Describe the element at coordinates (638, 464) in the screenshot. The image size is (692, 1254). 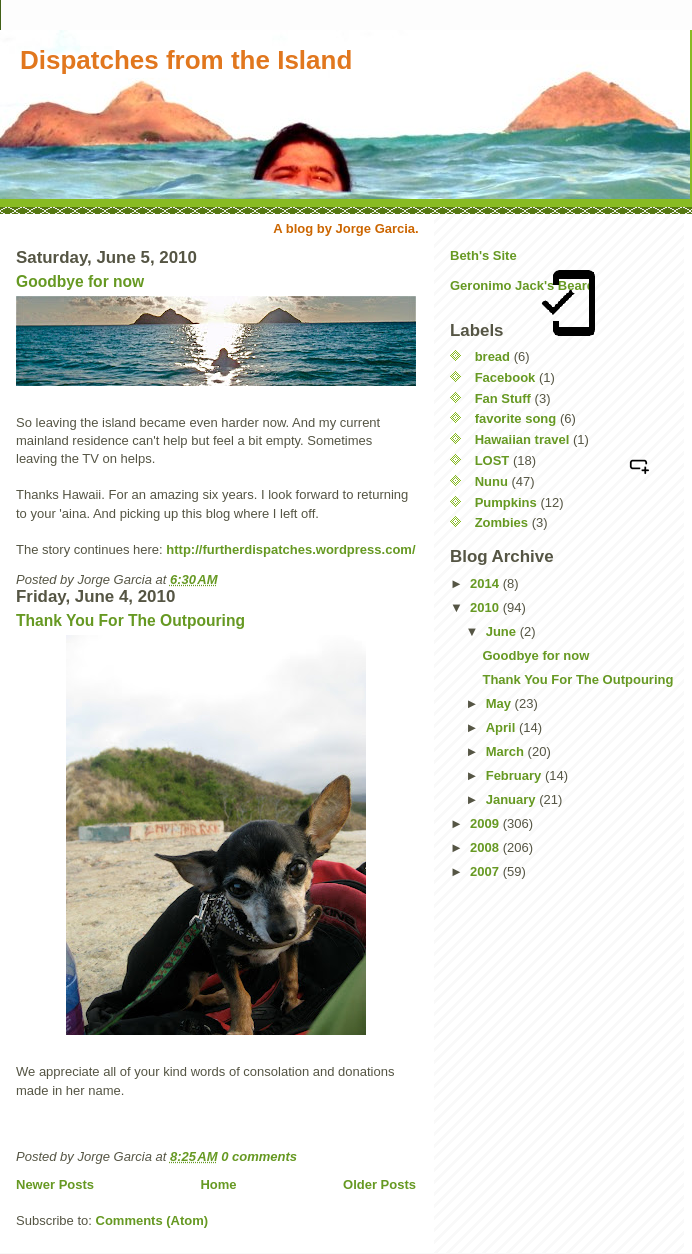
I see `add a new variable` at that location.